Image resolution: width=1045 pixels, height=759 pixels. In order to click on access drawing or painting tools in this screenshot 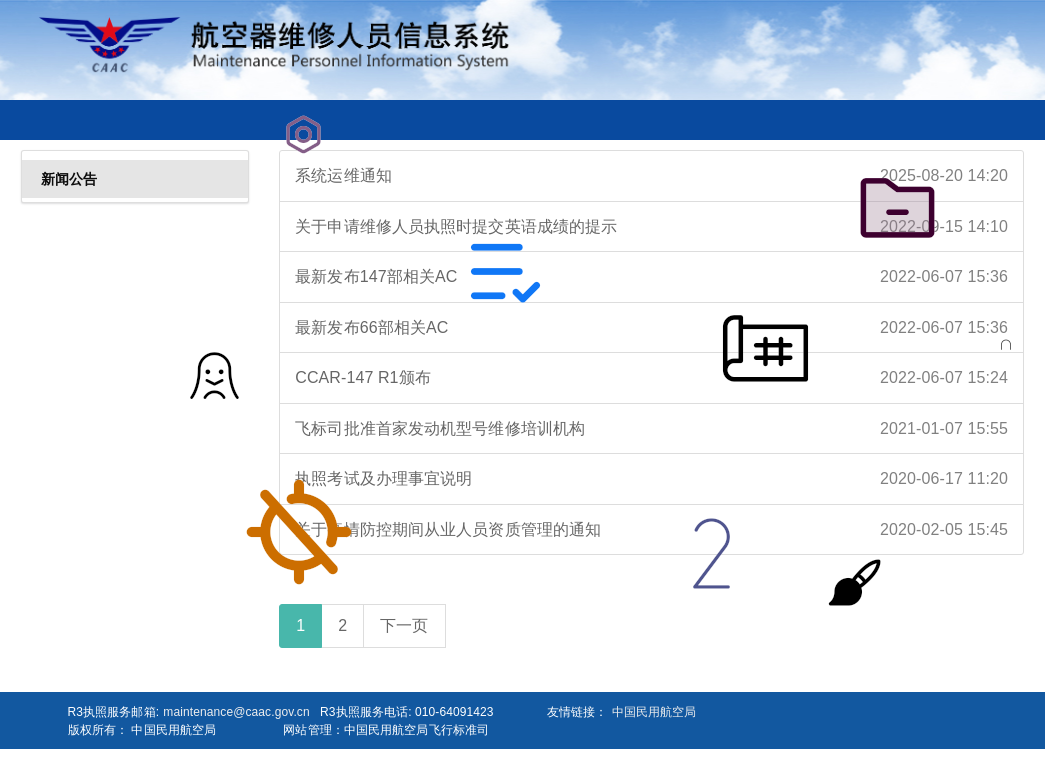, I will do `click(856, 583)`.